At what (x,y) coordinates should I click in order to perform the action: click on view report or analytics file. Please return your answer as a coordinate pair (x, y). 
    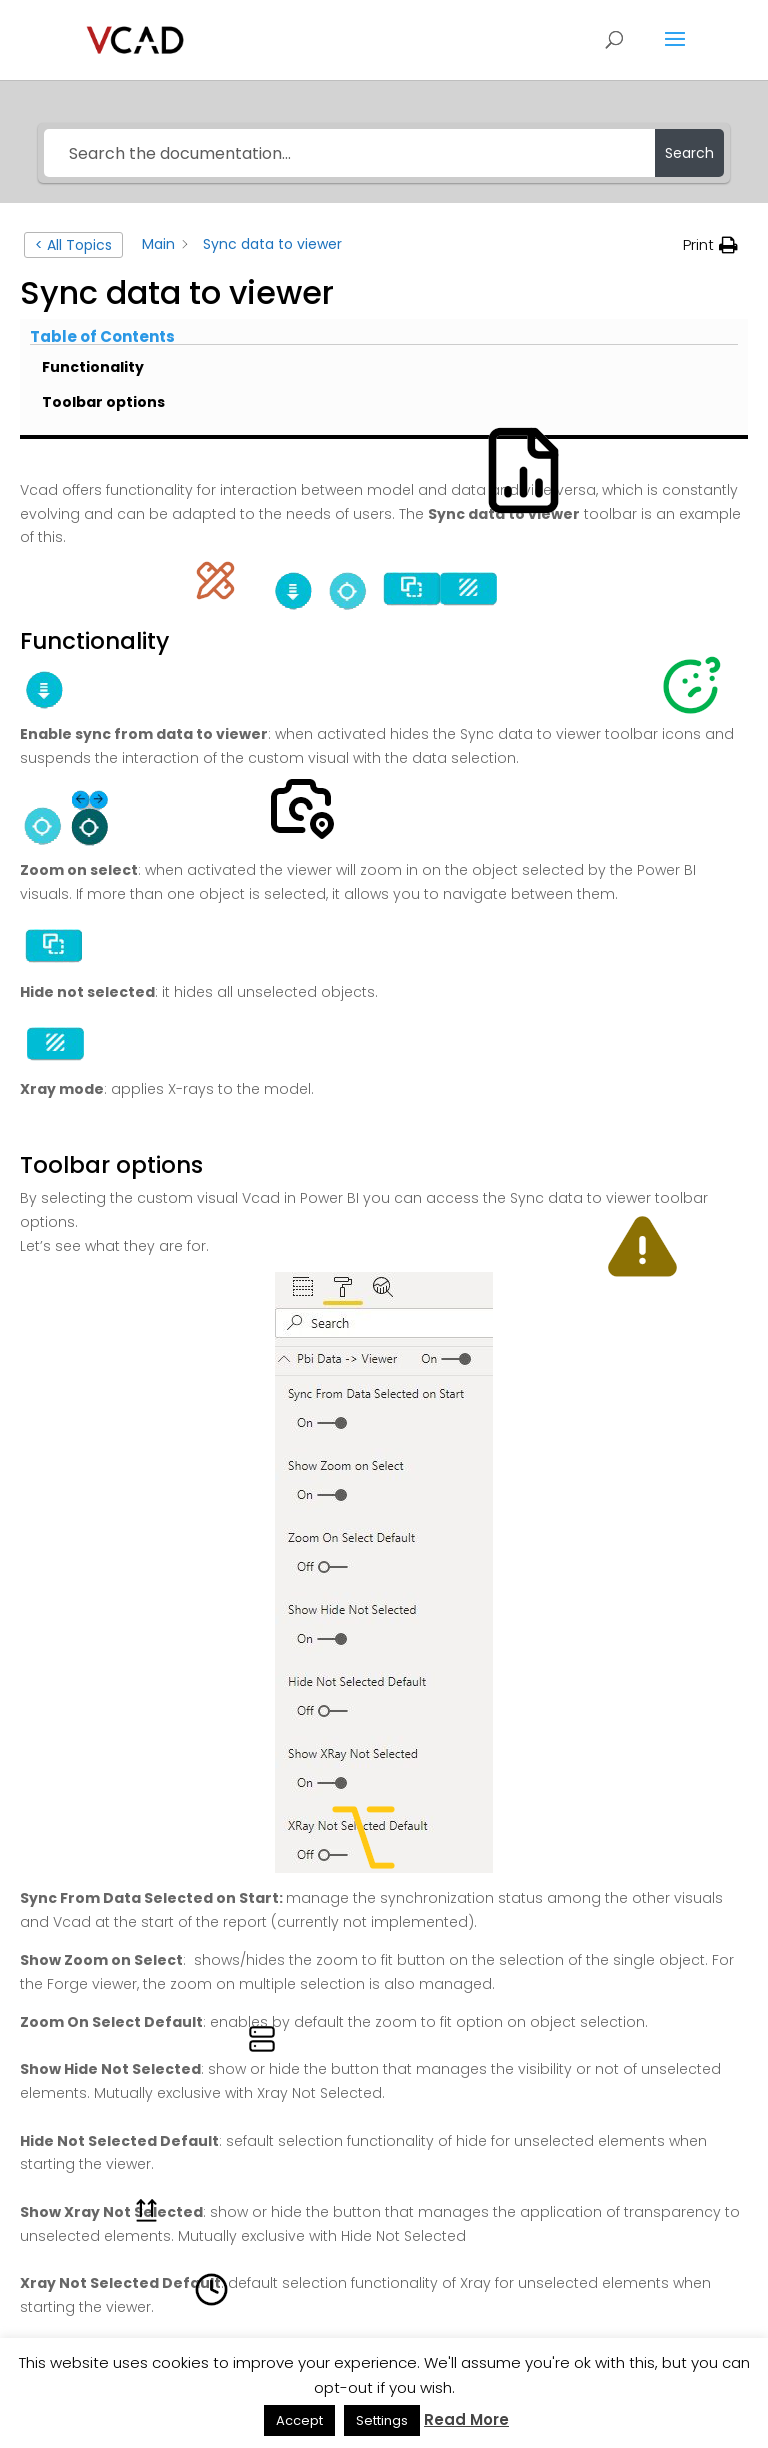
    Looking at the image, I should click on (523, 470).